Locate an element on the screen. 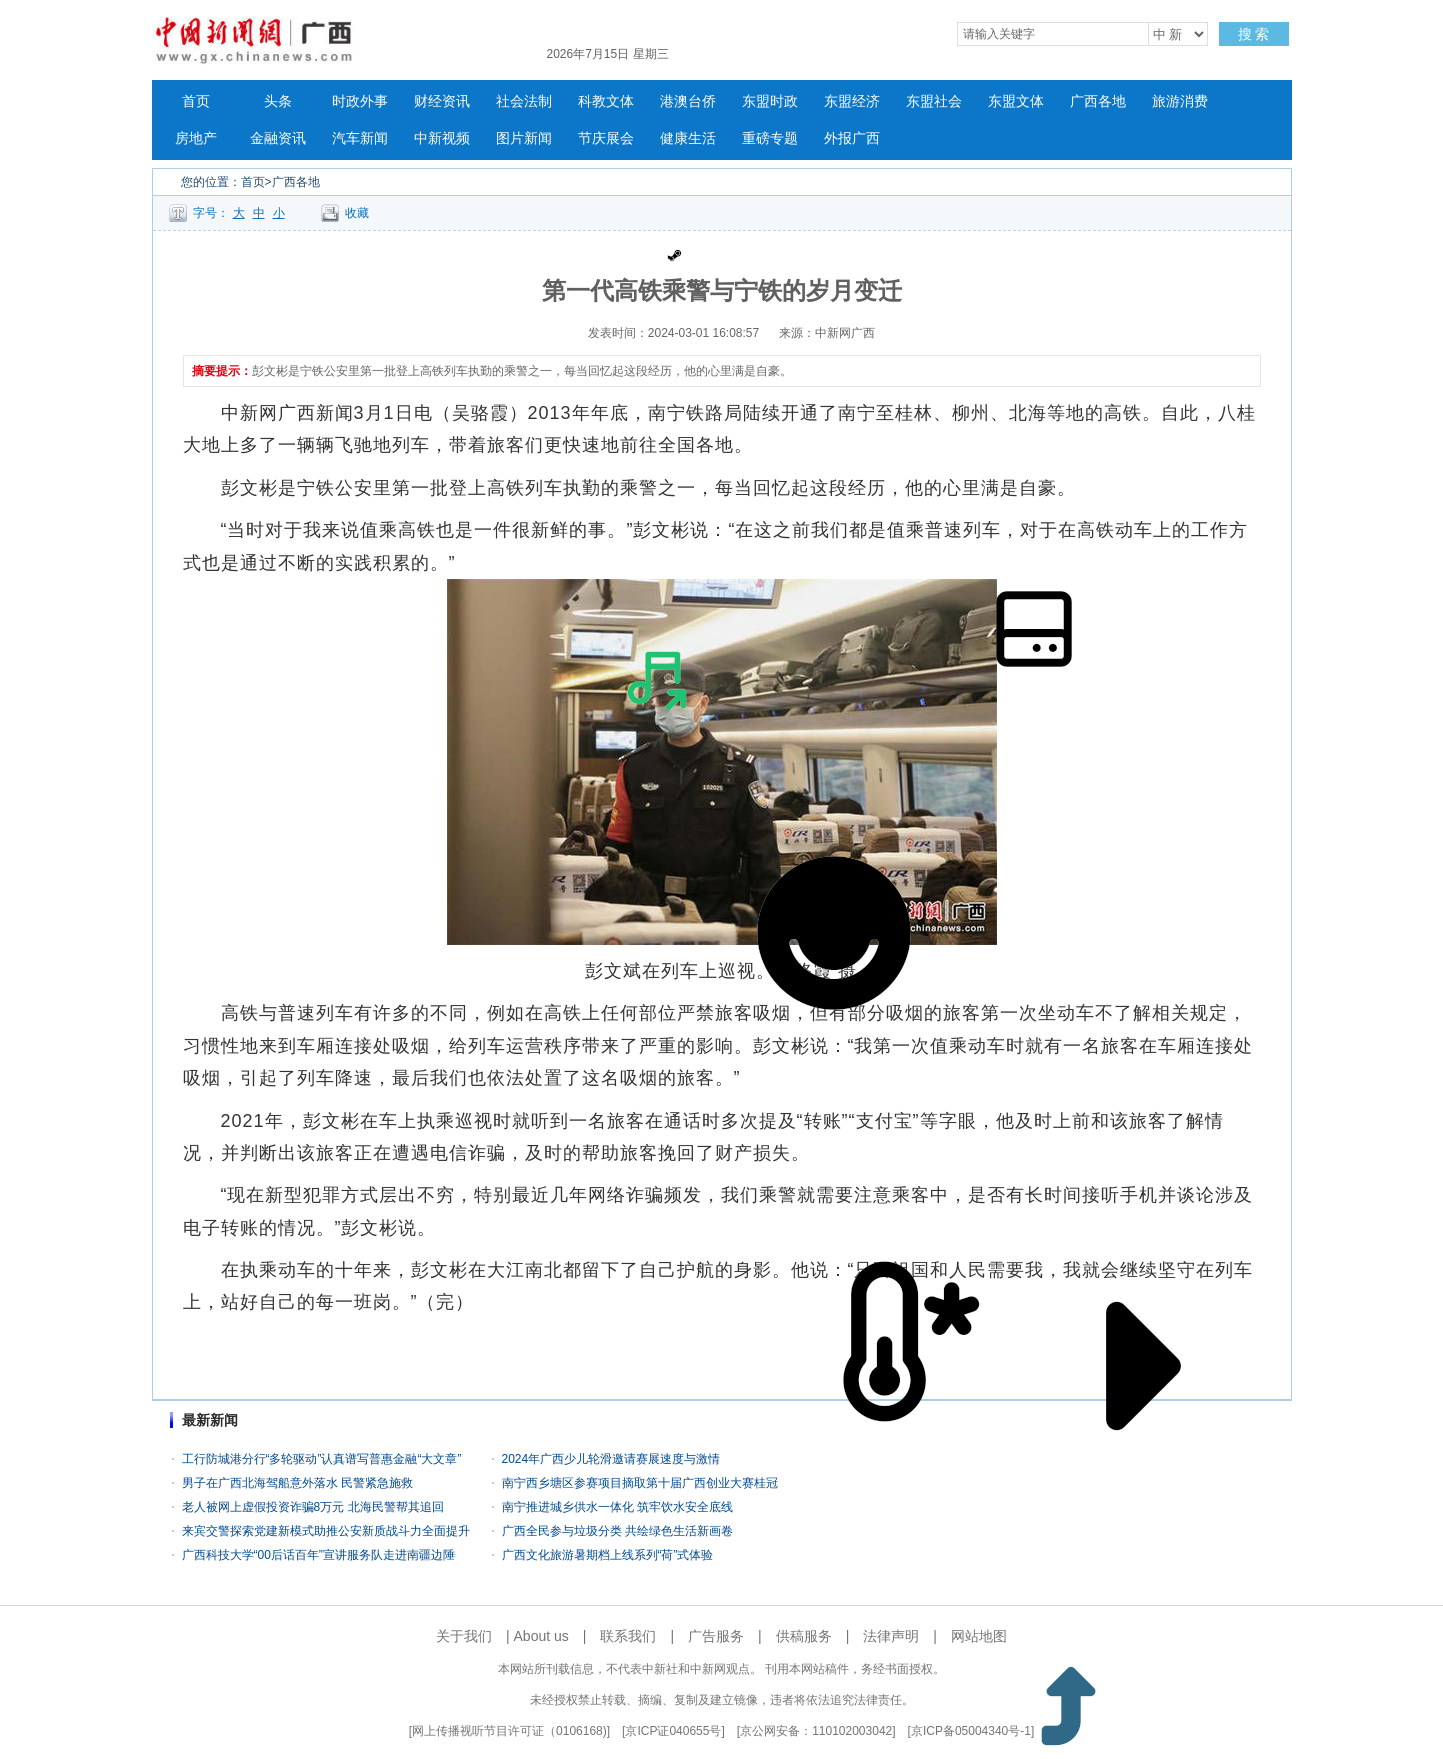  visit ello social network is located at coordinates (834, 933).